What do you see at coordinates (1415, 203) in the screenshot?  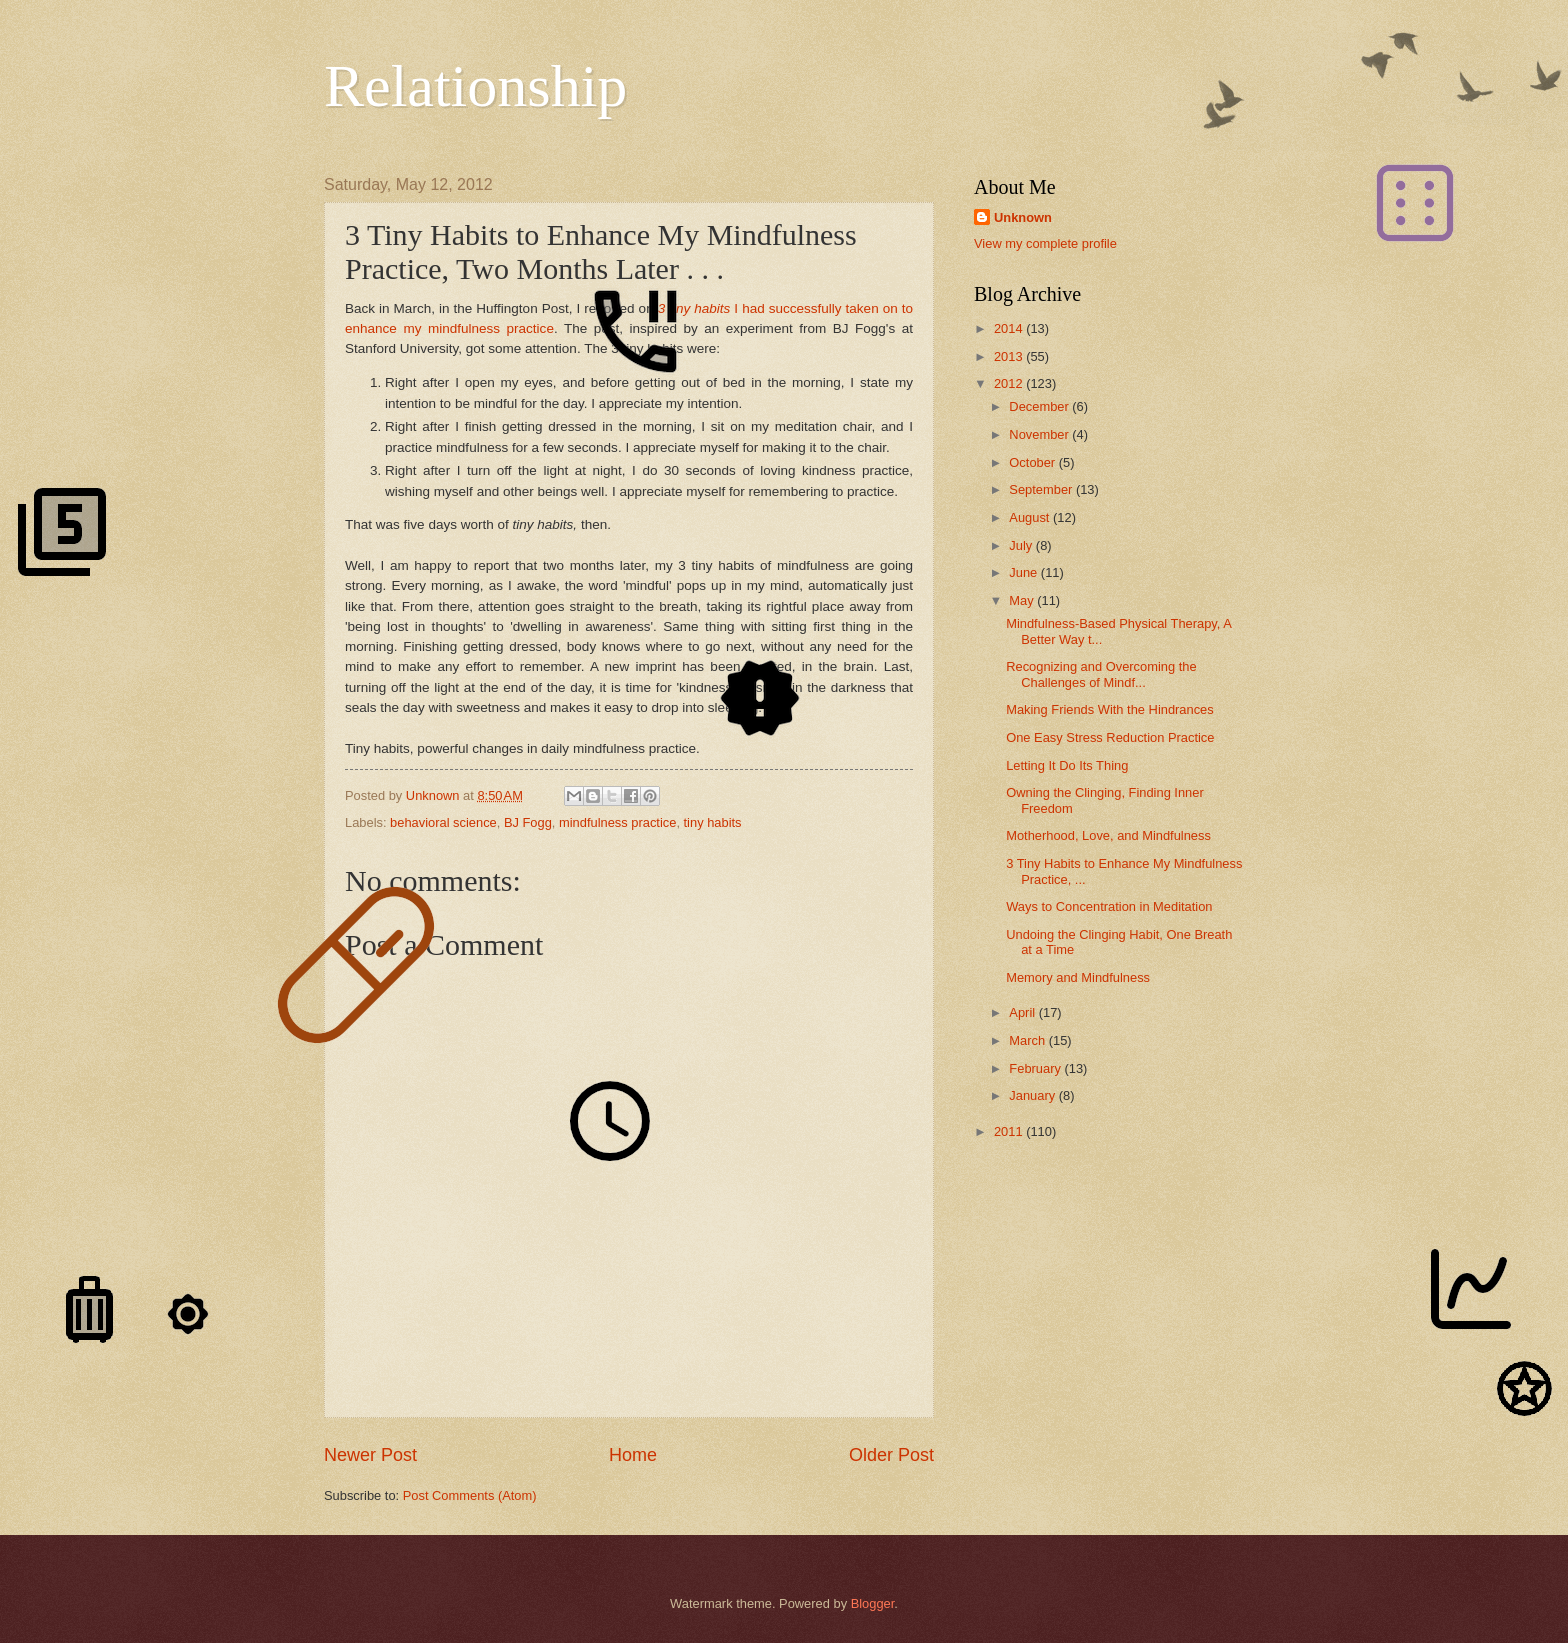 I see `randomize or shuffle content` at bounding box center [1415, 203].